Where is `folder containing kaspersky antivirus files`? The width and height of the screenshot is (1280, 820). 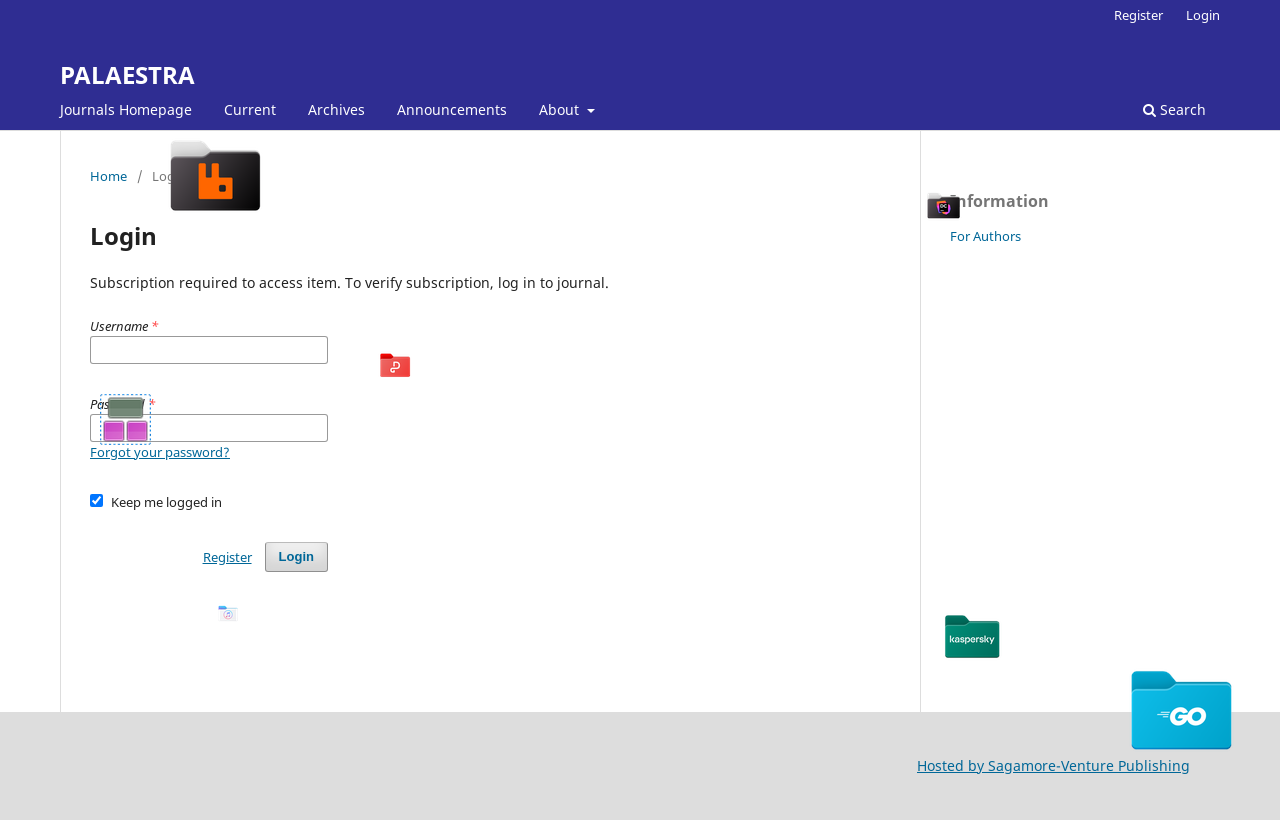 folder containing kaspersky antivirus files is located at coordinates (972, 638).